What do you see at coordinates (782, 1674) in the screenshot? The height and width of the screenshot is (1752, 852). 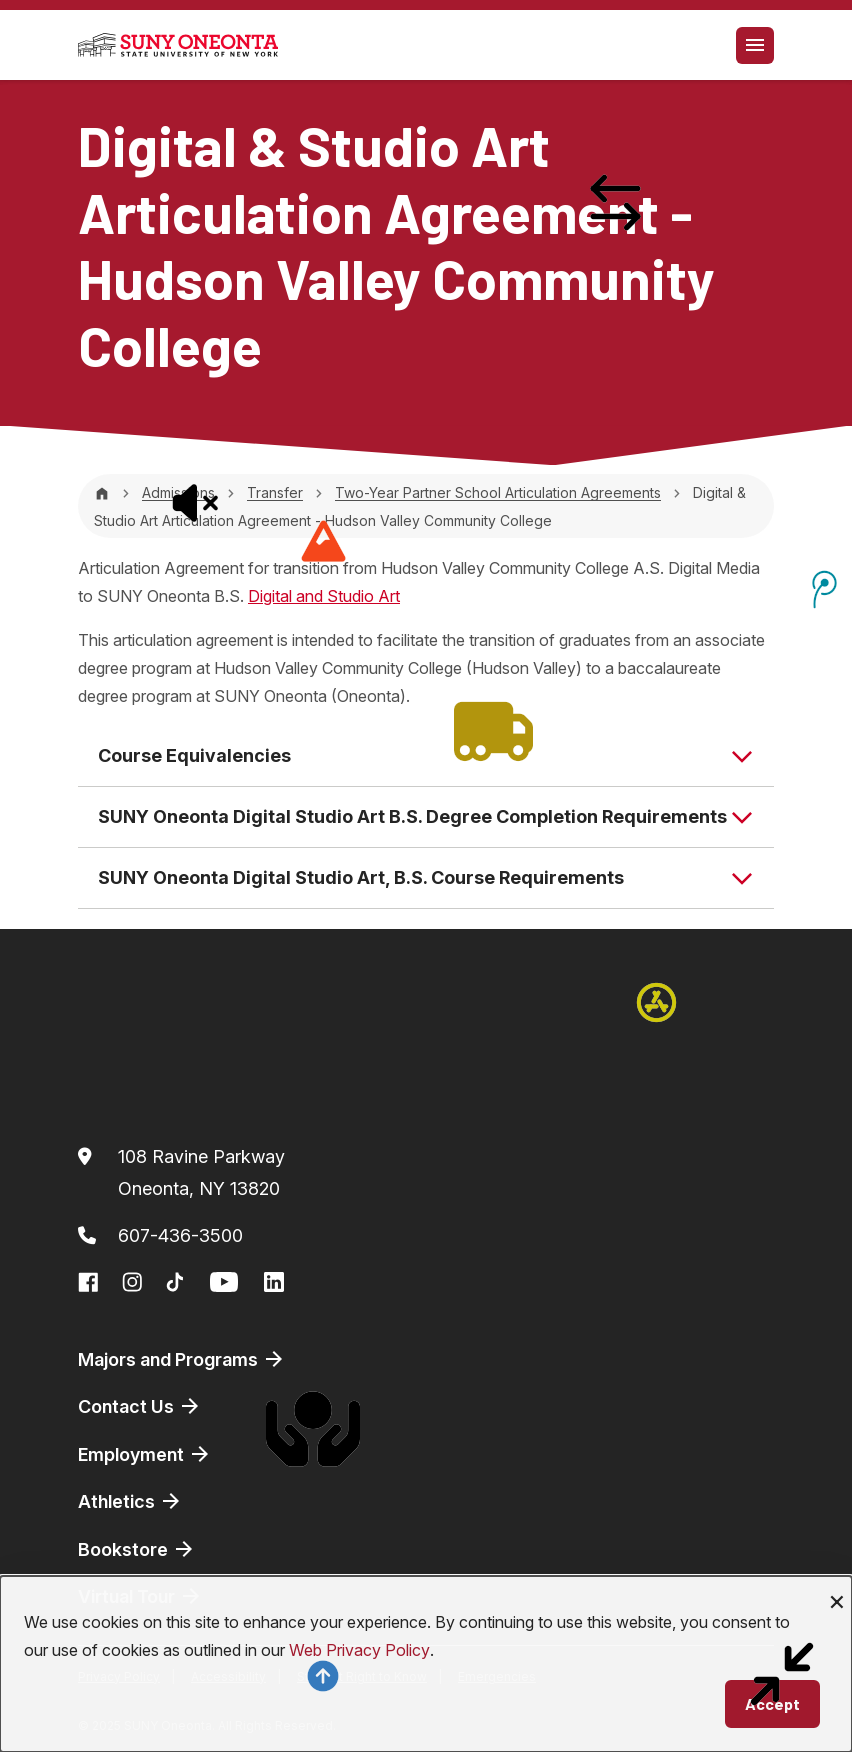 I see `minimize or collapse the current window` at bounding box center [782, 1674].